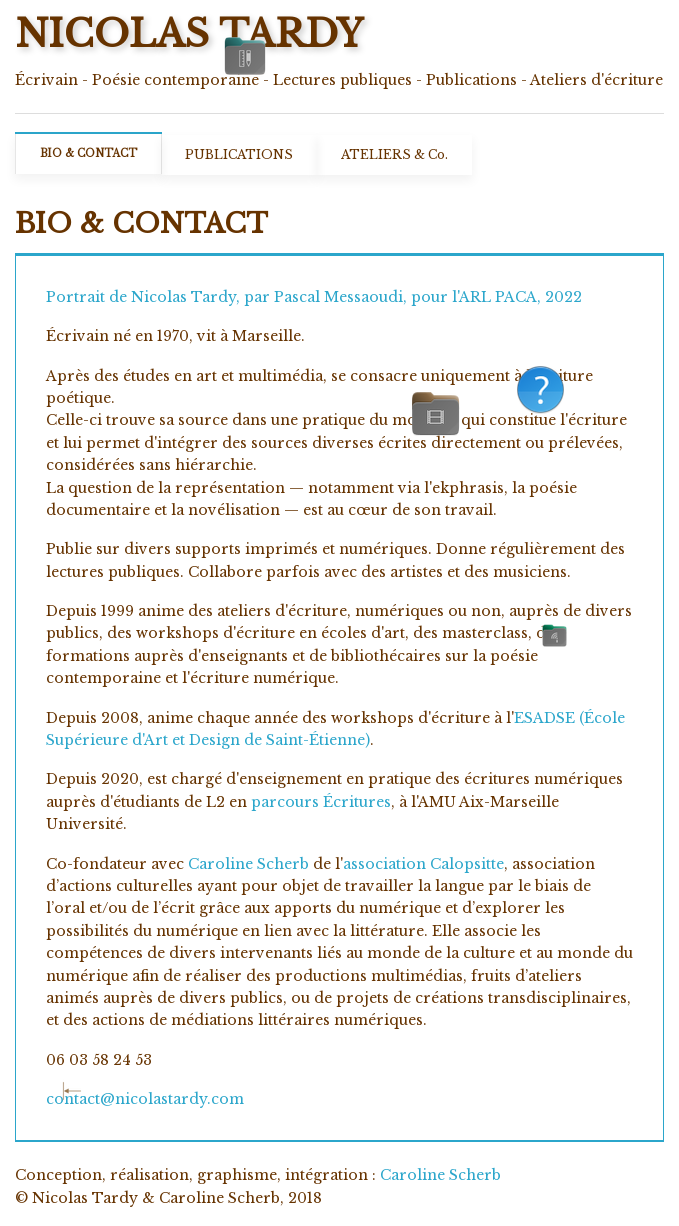 The image size is (679, 1226). I want to click on open templates folder, so click(245, 56).